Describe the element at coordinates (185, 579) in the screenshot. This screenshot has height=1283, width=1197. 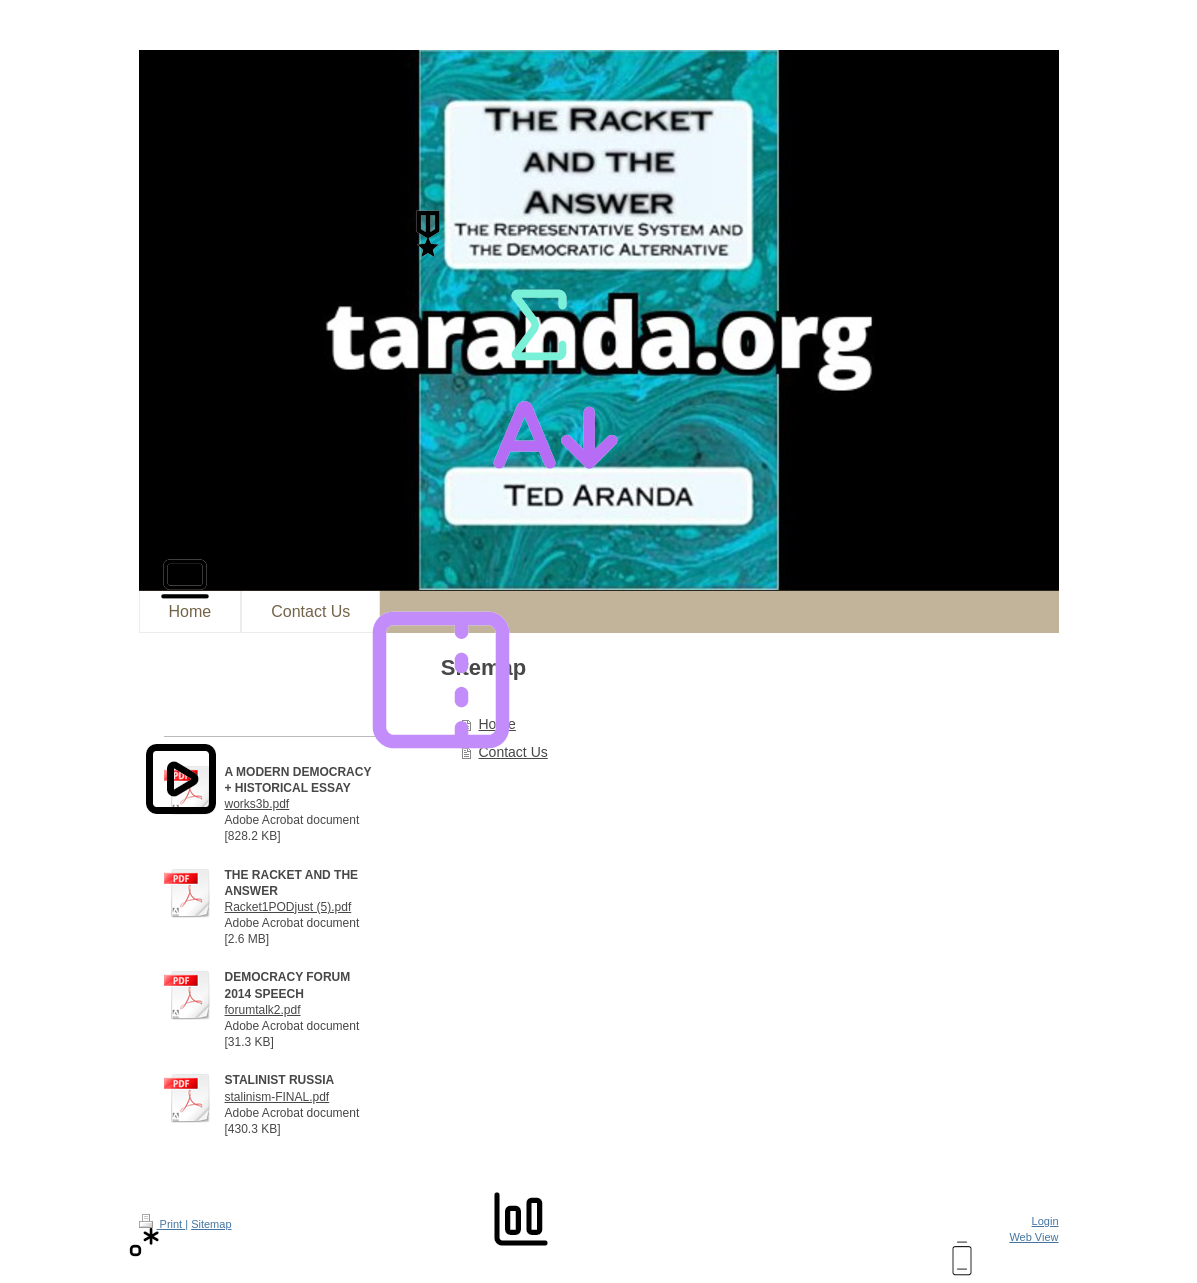
I see `switch to desktop view` at that location.